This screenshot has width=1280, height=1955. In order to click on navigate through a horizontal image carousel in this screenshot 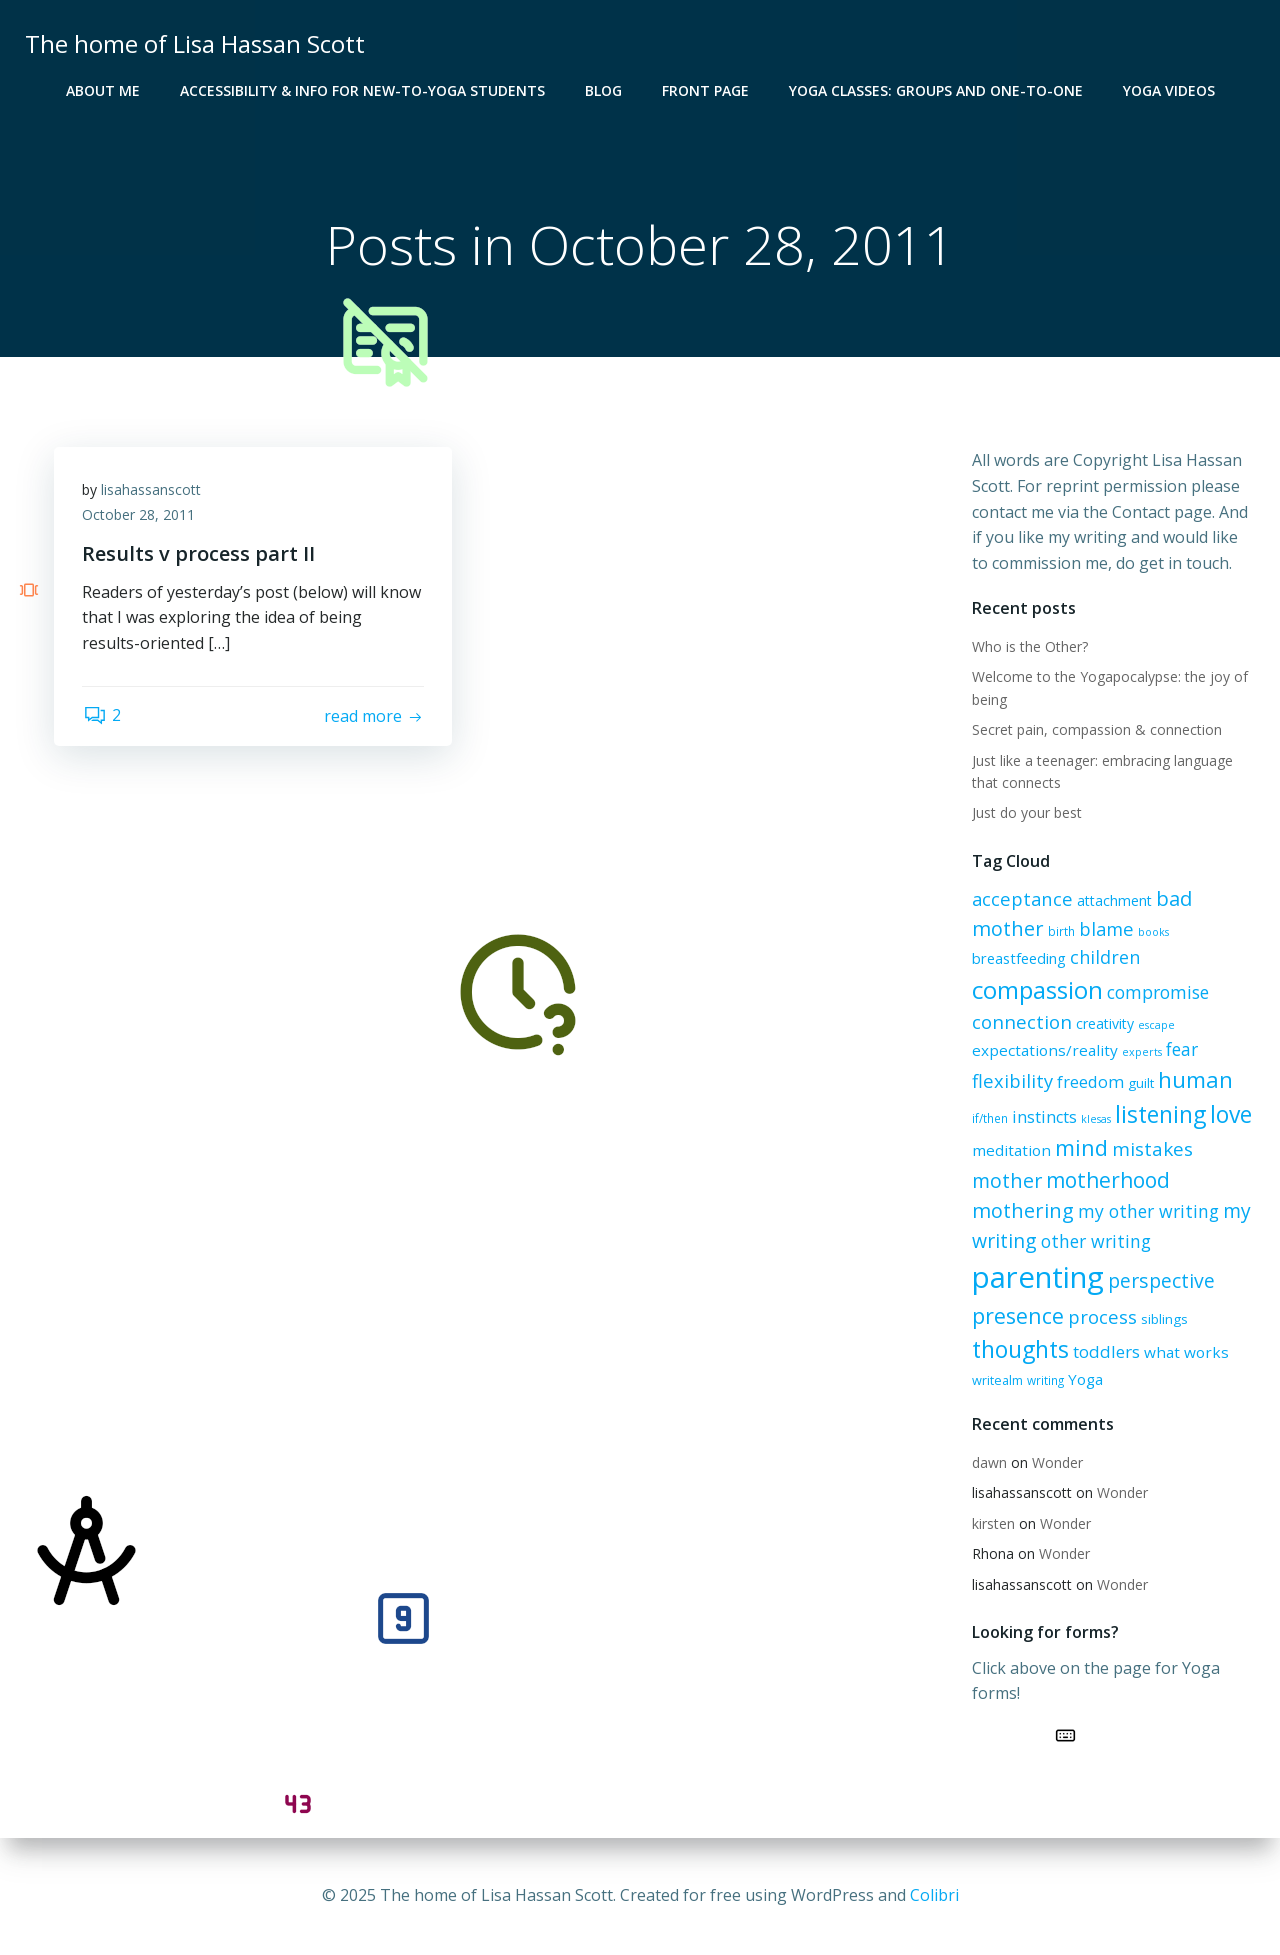, I will do `click(29, 590)`.